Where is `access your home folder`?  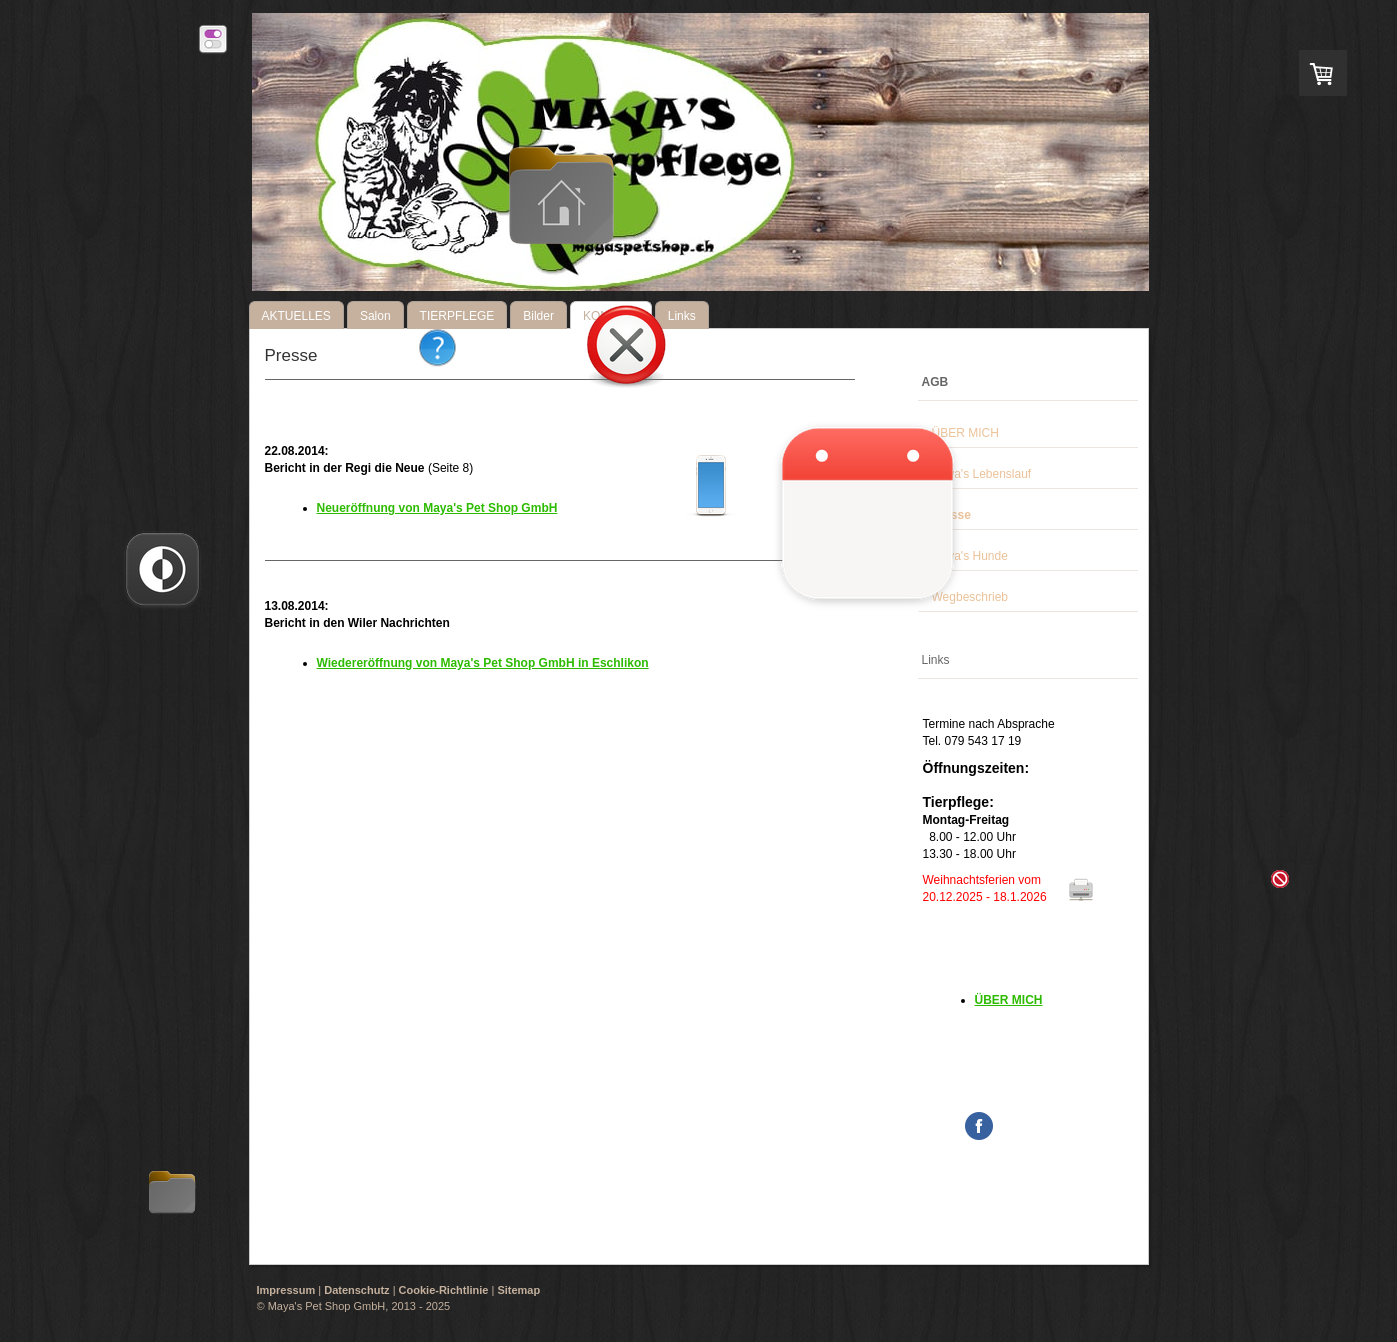
access your home folder is located at coordinates (561, 195).